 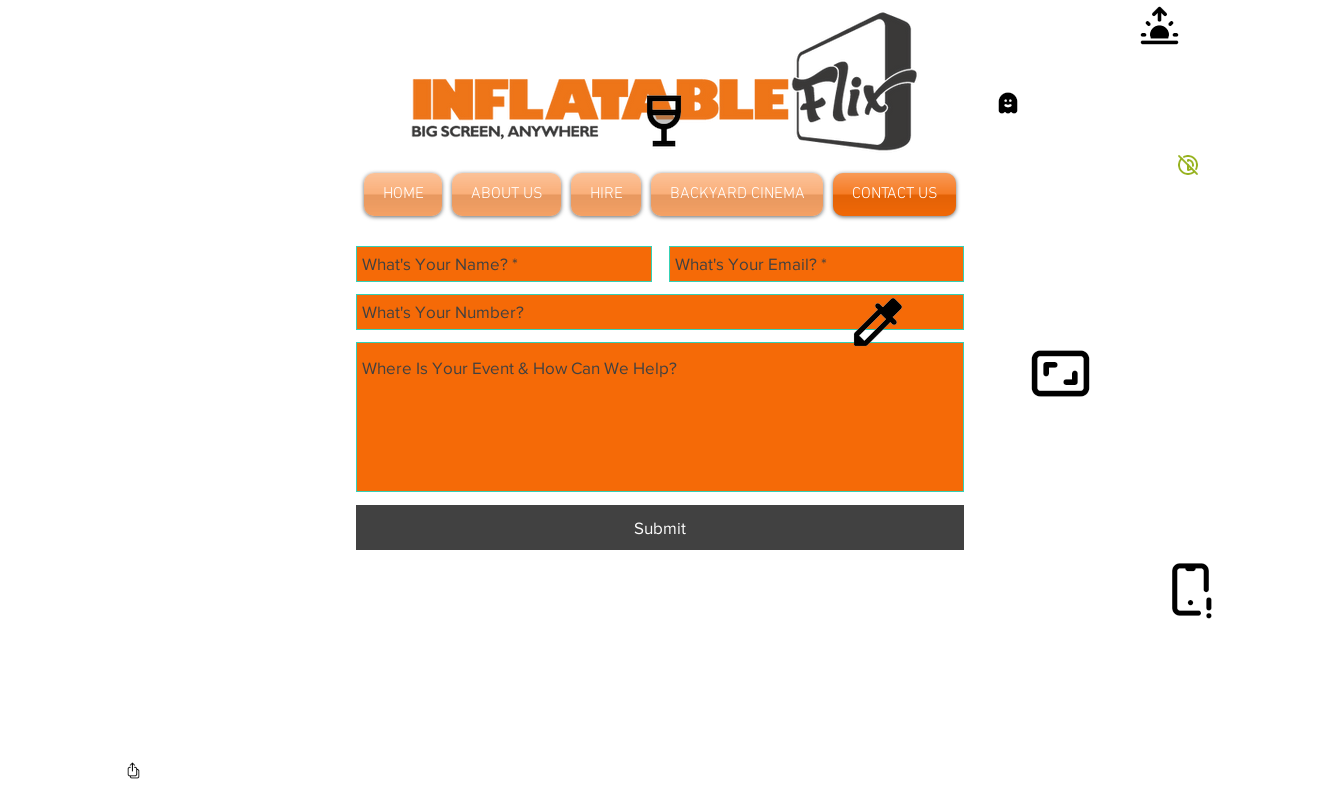 What do you see at coordinates (1159, 25) in the screenshot?
I see `set alarm for sunrise or morning wake-up` at bounding box center [1159, 25].